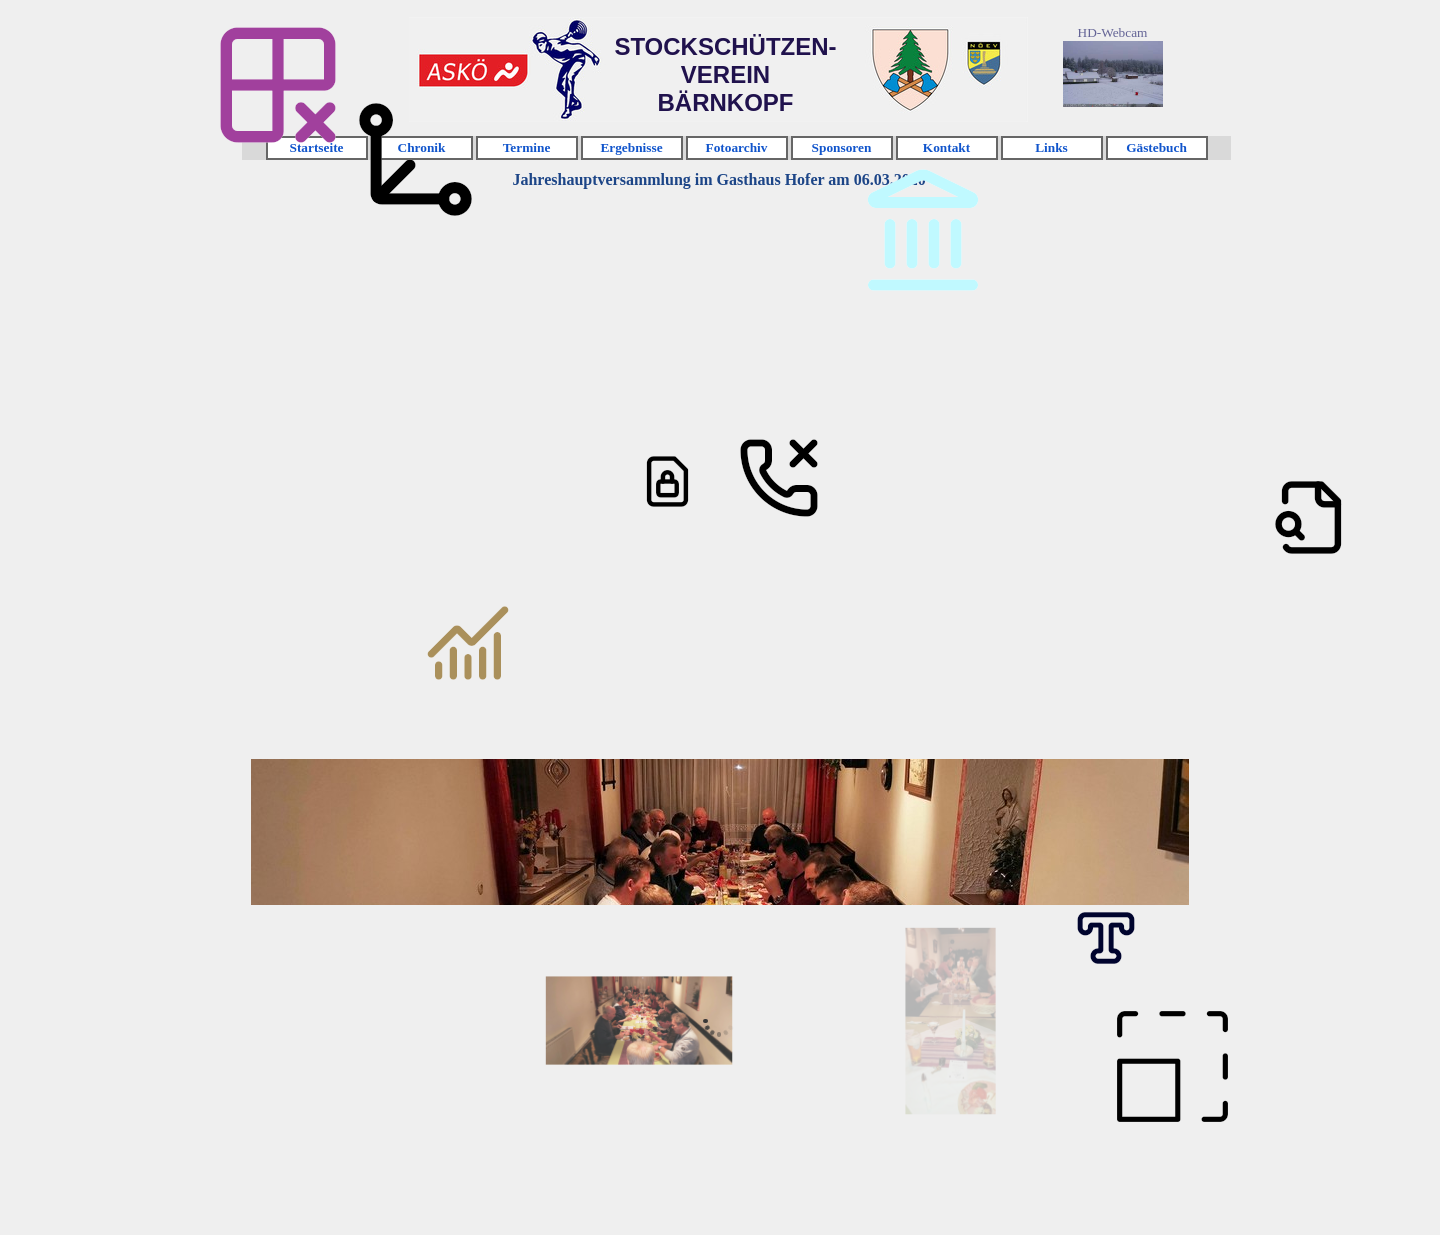  I want to click on view nearby landmarks or points of interest, so click(923, 230).